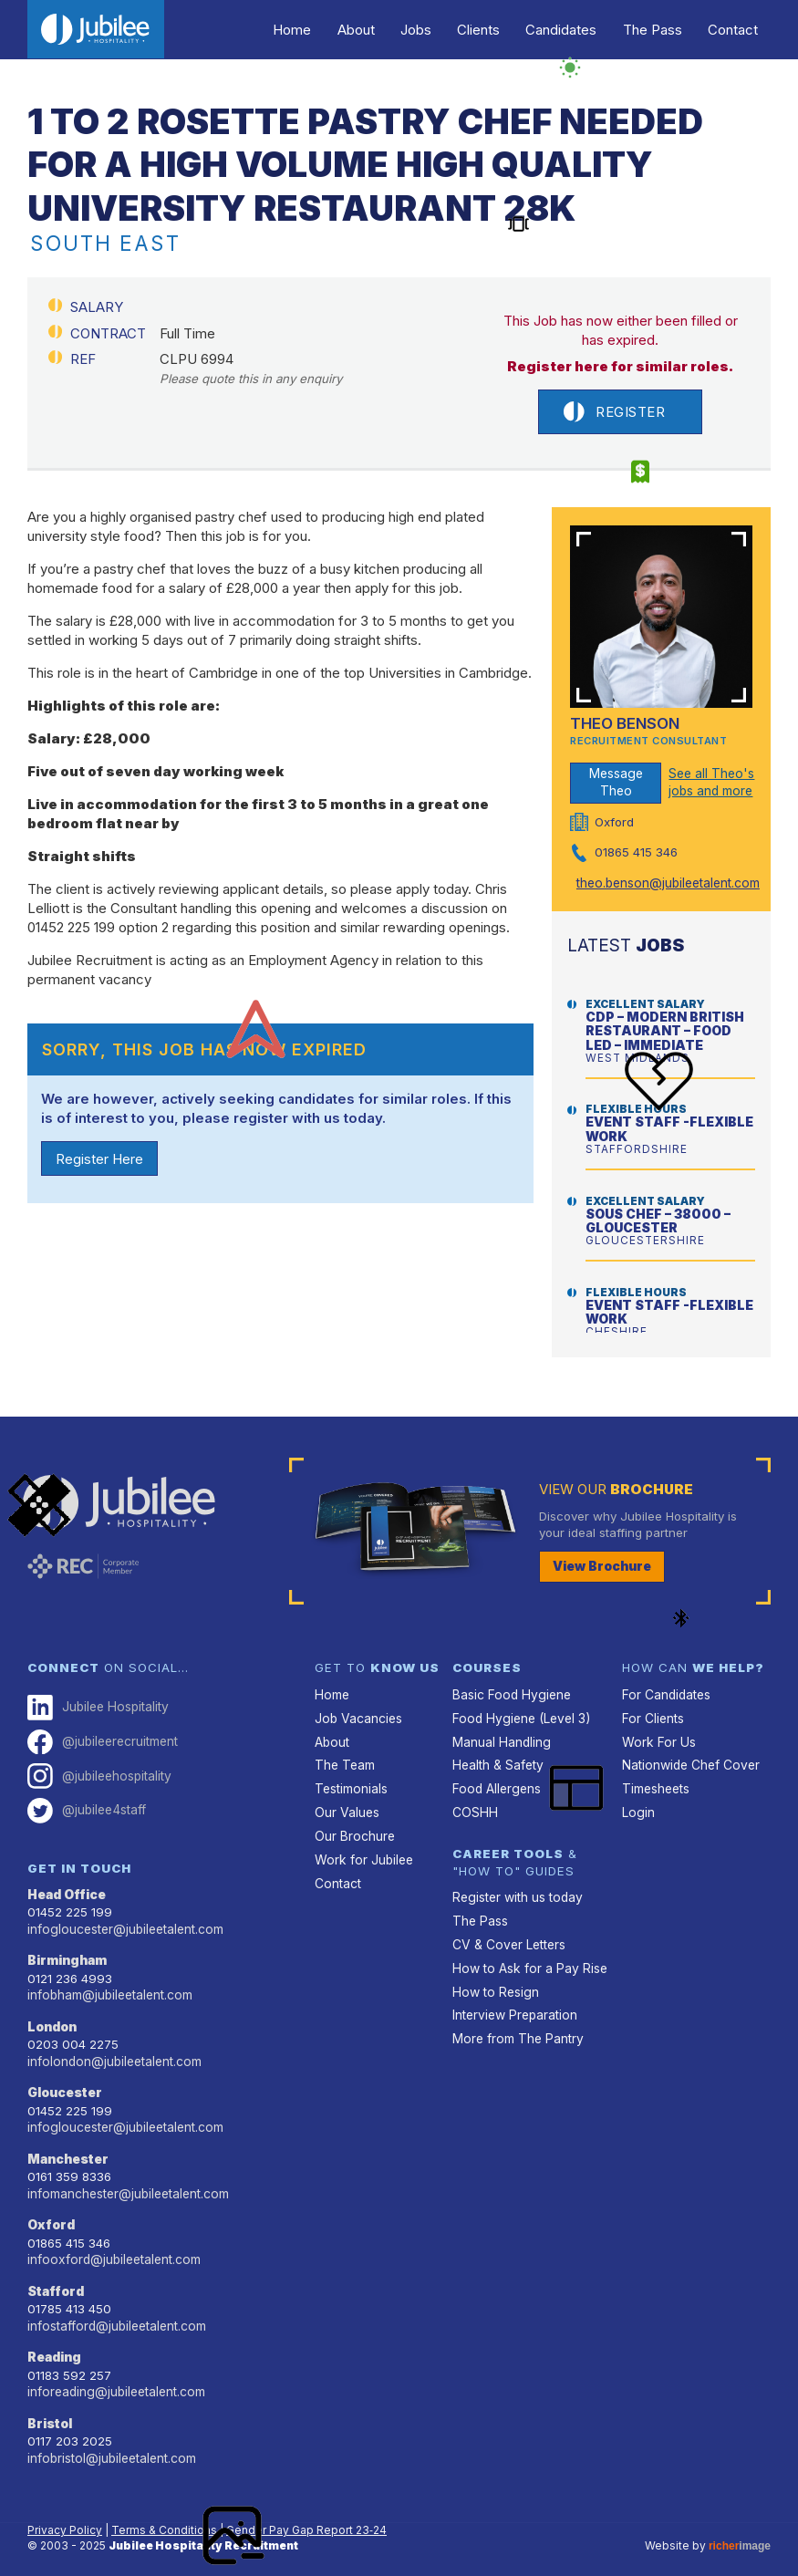 The height and width of the screenshot is (2576, 798). I want to click on access navigation or directions, so click(255, 1032).